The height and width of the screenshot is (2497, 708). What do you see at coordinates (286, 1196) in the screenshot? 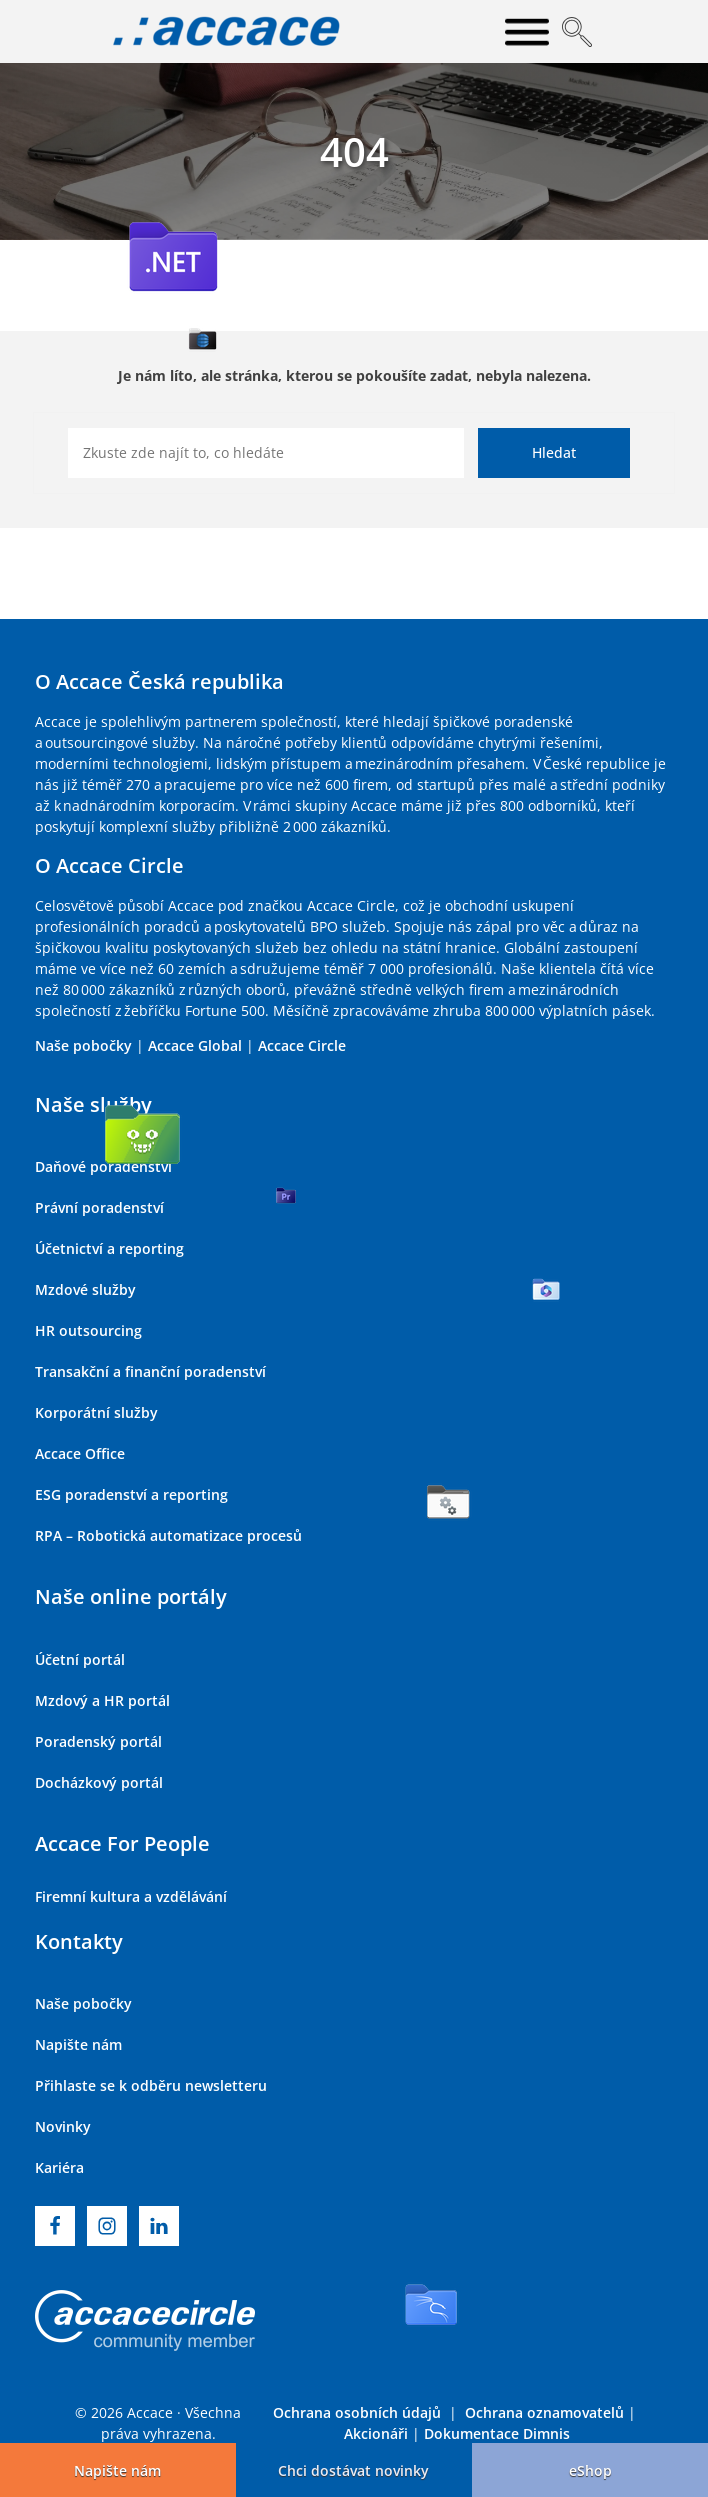
I see `open folder containing adobe premiere project files` at bounding box center [286, 1196].